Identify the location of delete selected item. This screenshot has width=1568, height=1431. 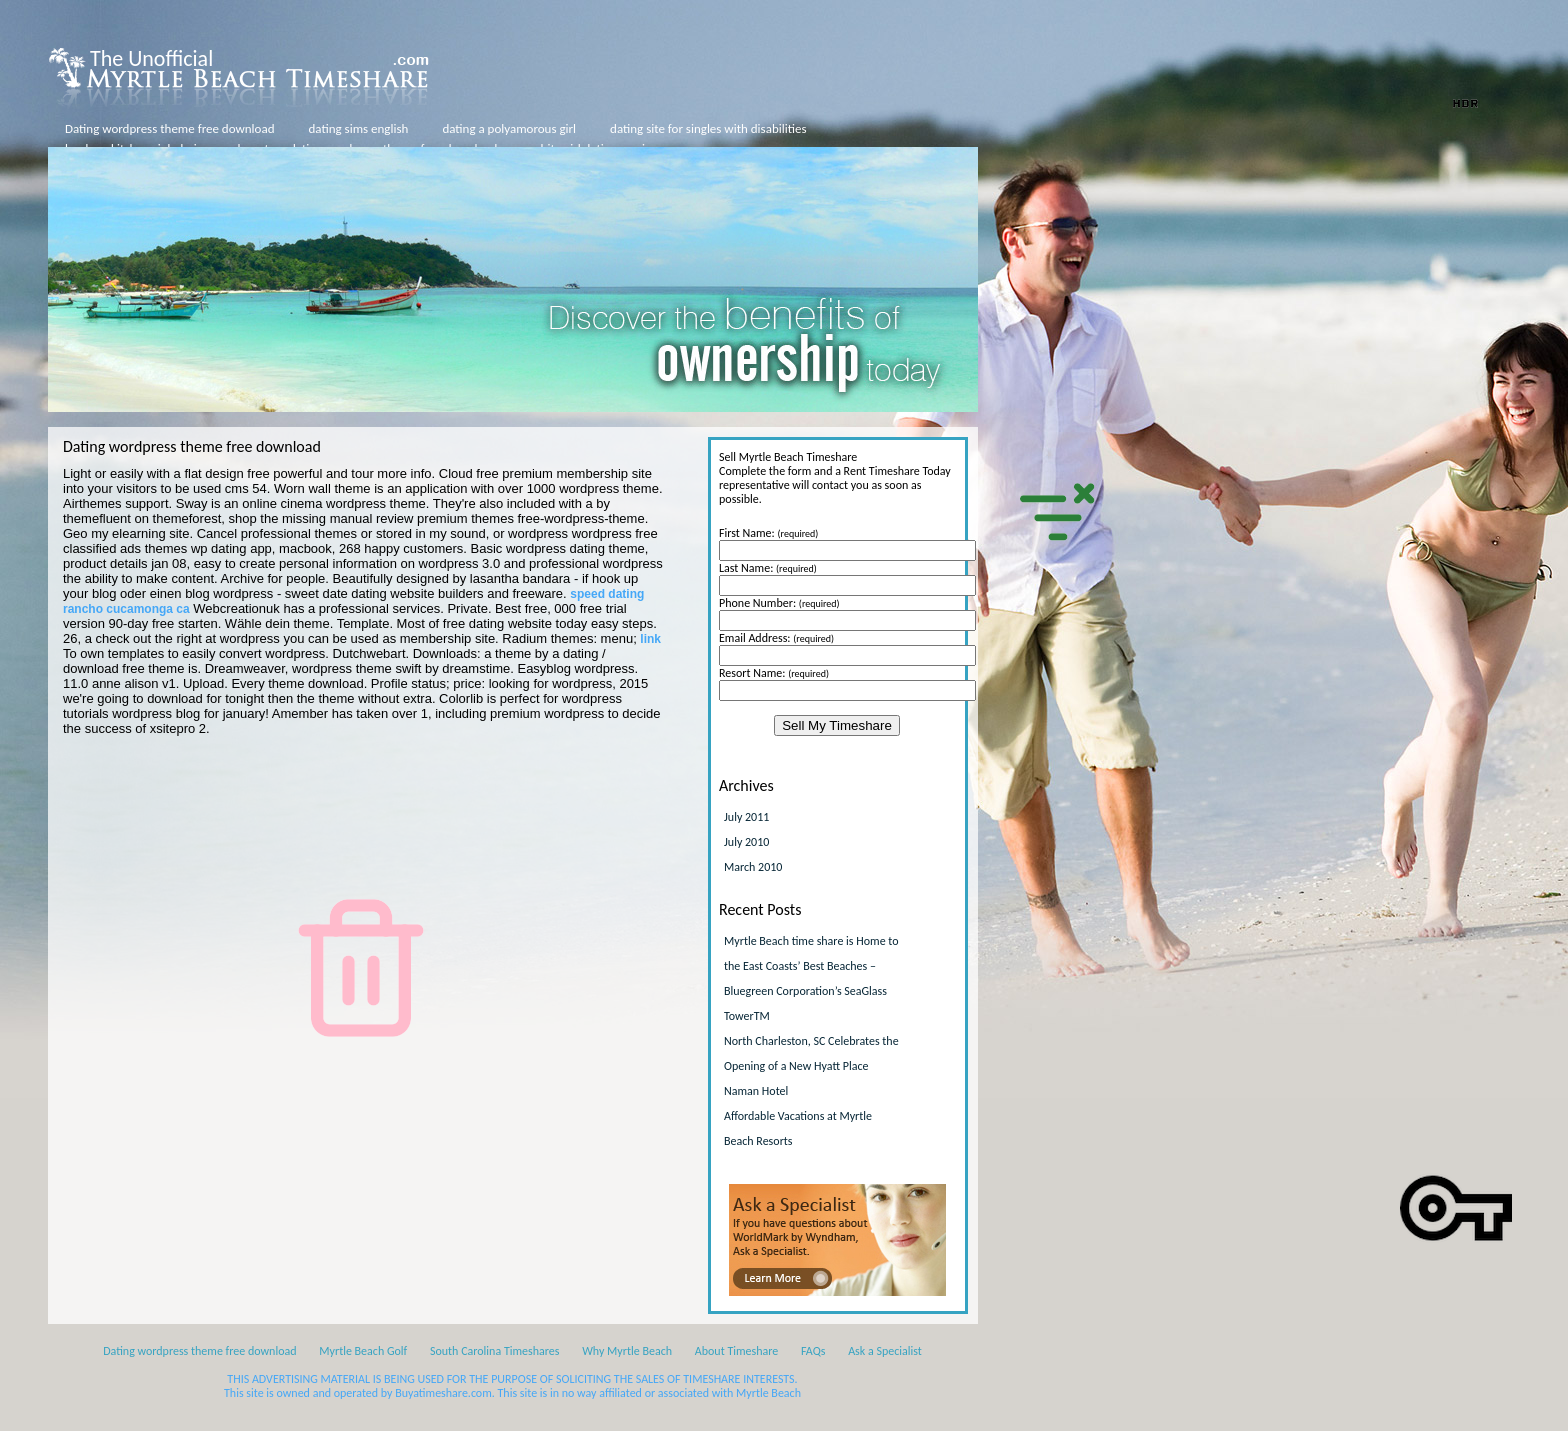
(361, 968).